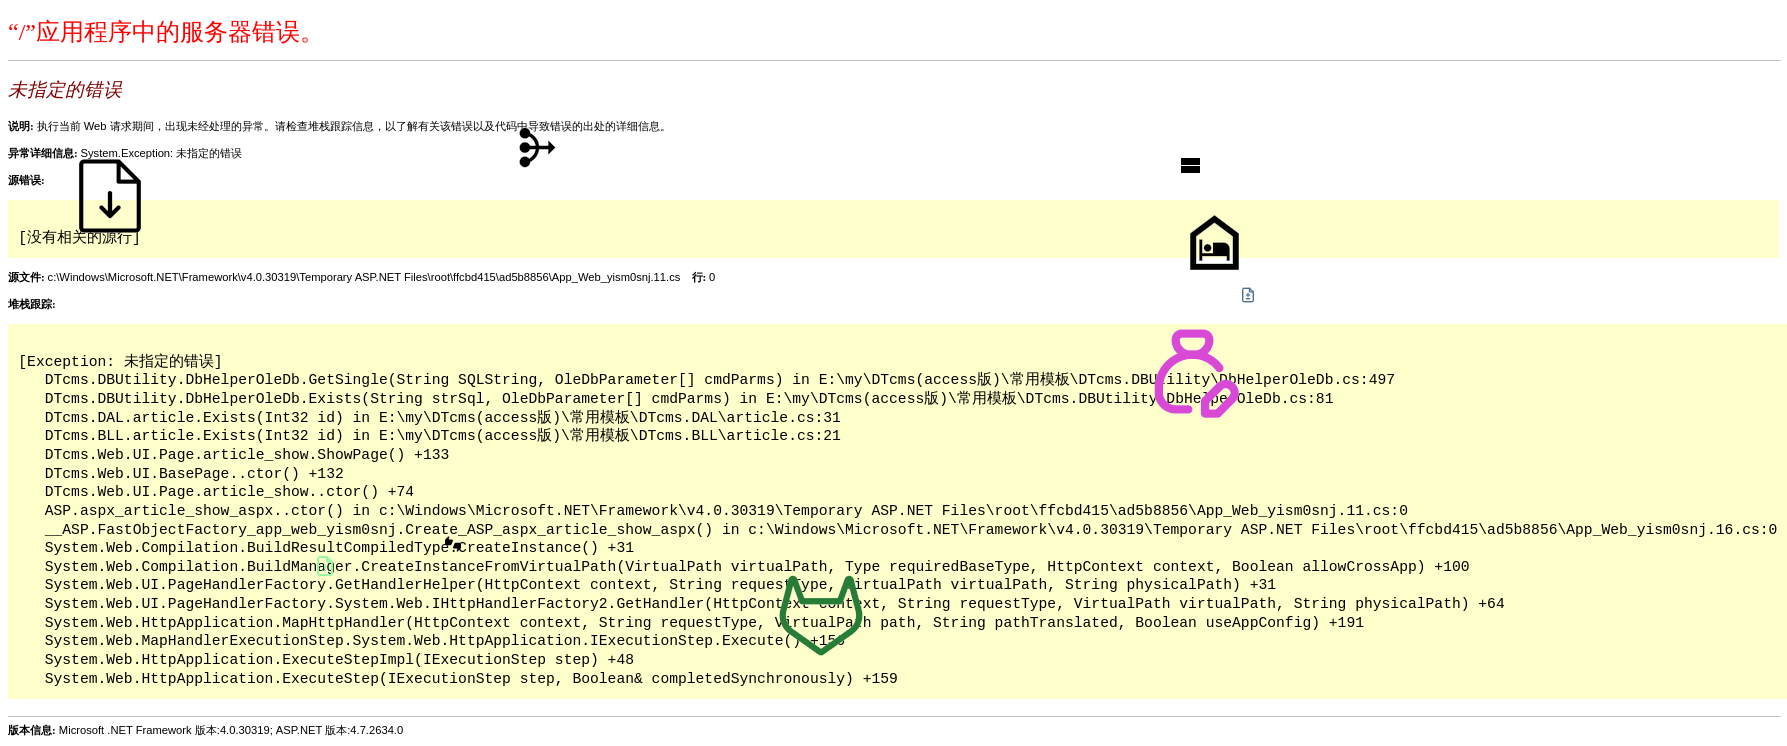  Describe the element at coordinates (1192, 371) in the screenshot. I see `edit budget or savings details` at that location.